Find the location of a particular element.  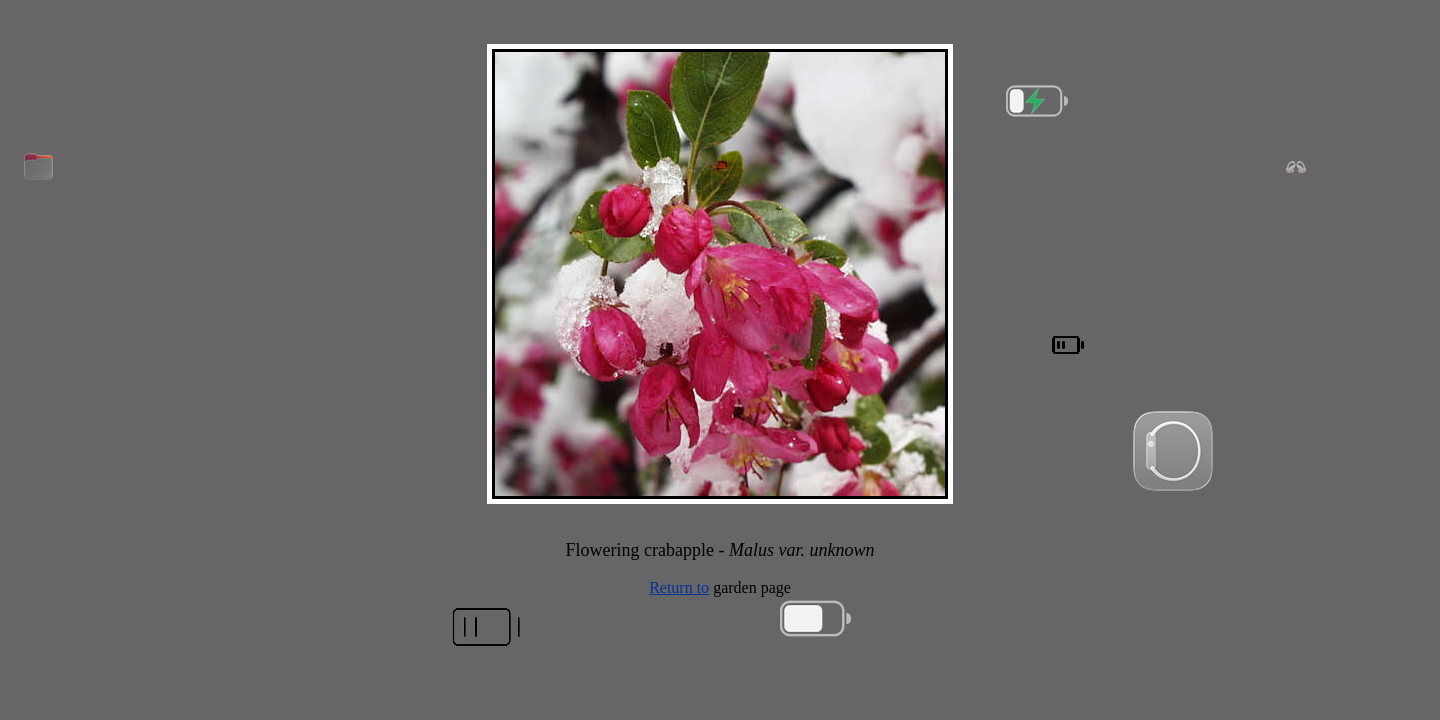

open the Apple Watch companion app is located at coordinates (1173, 451).